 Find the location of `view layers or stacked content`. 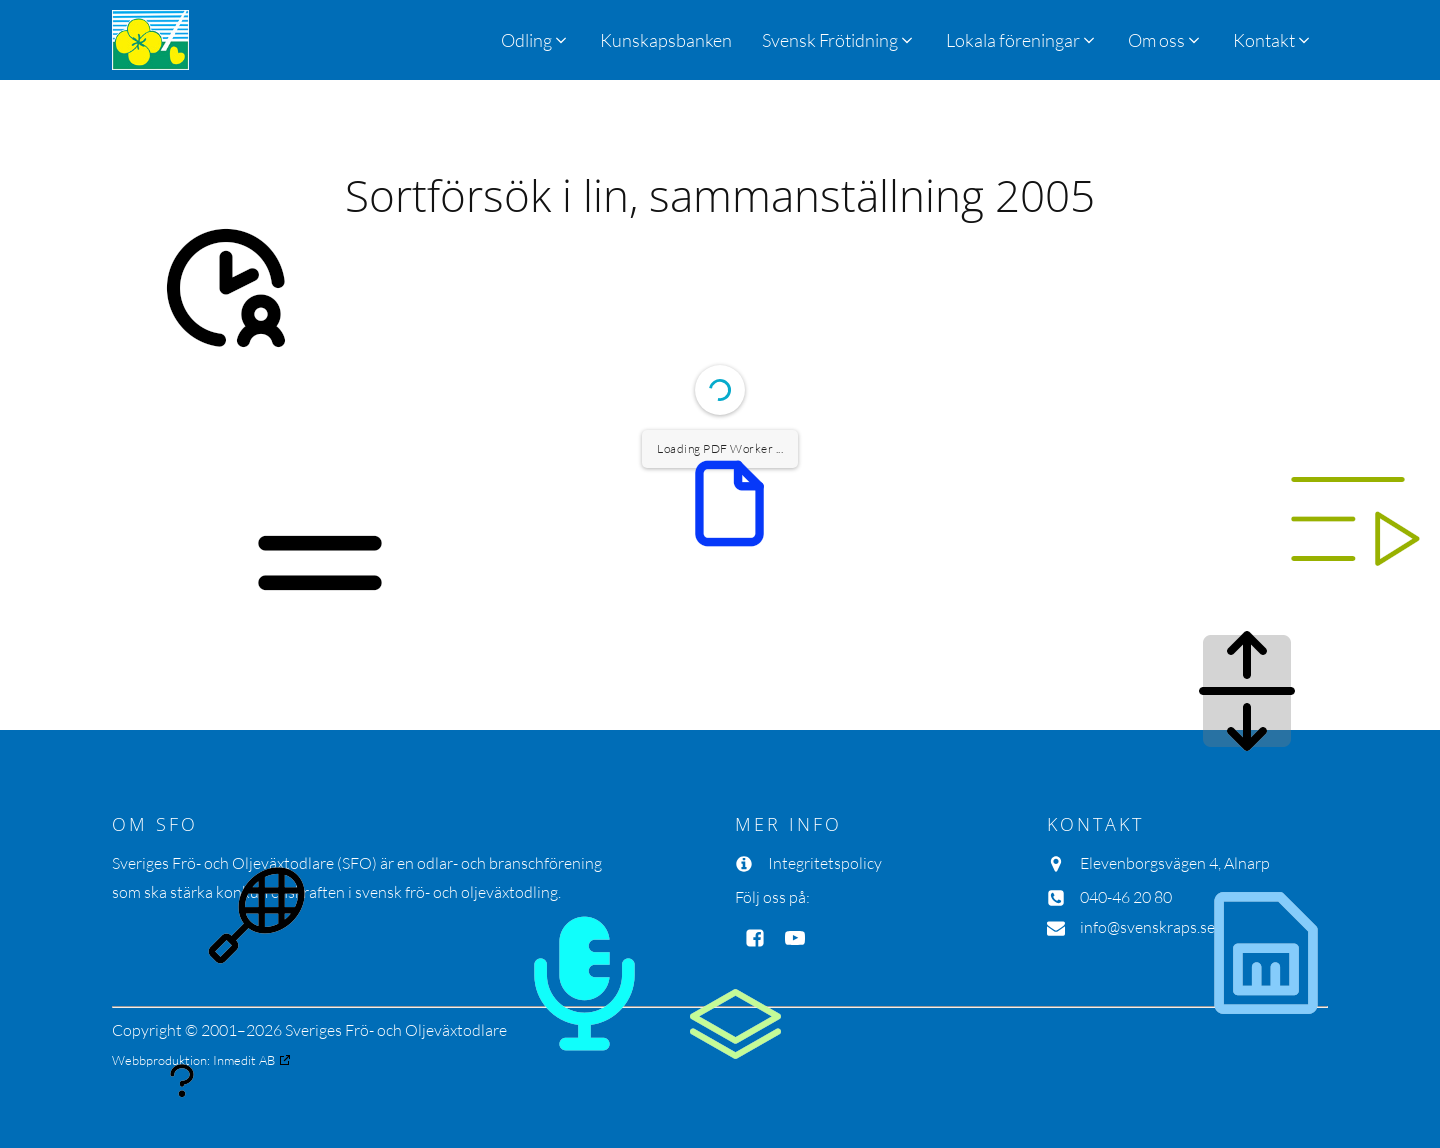

view layers or stacked content is located at coordinates (735, 1025).